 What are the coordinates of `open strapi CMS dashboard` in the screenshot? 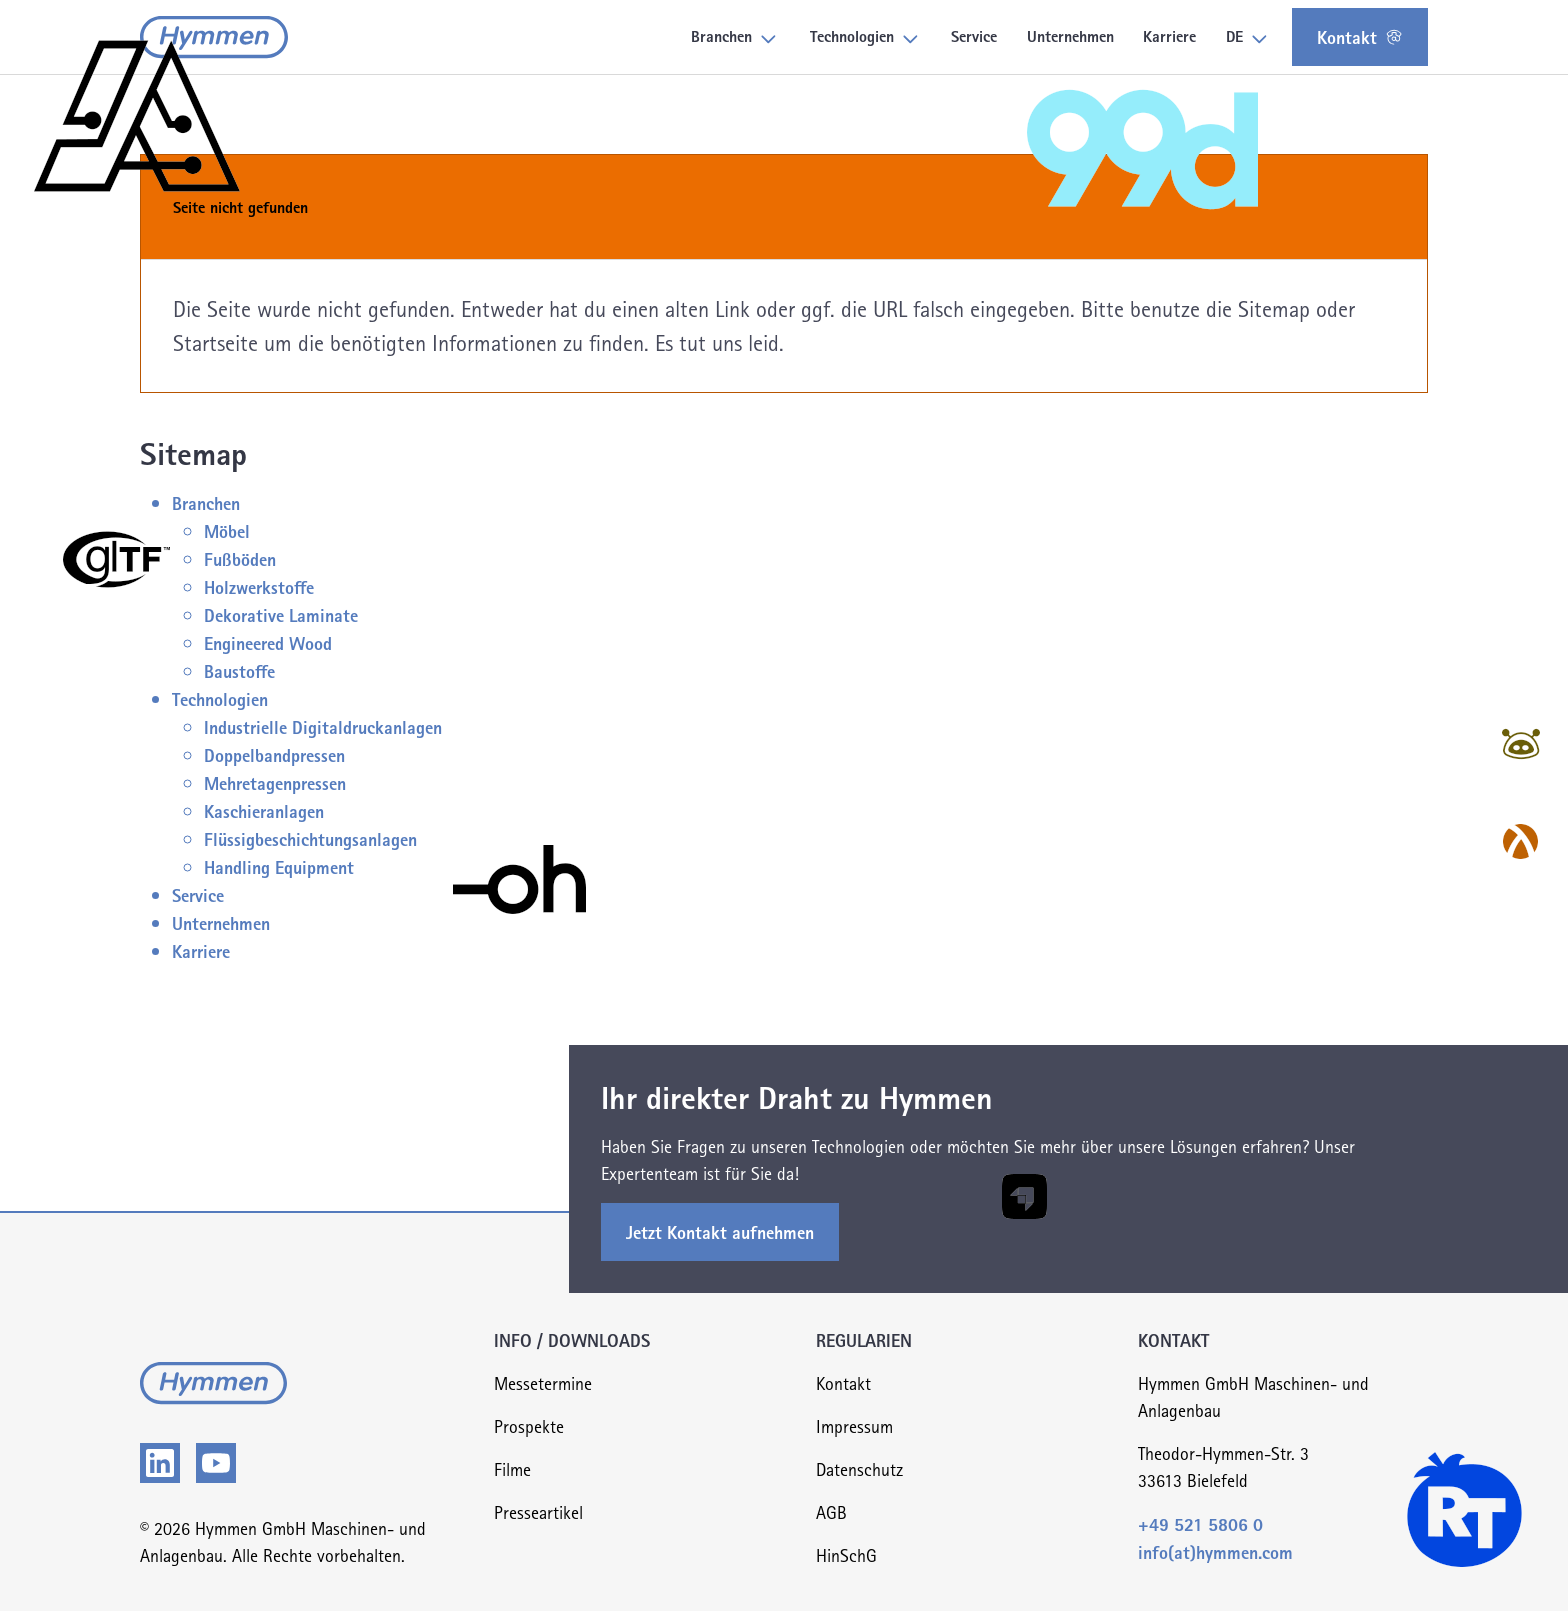 It's located at (1024, 1196).